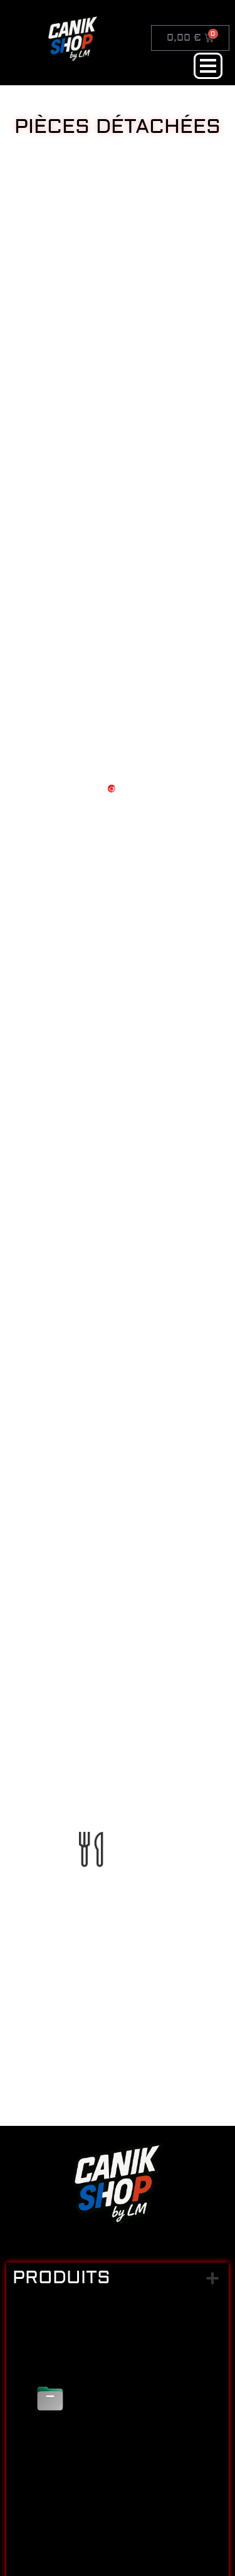 The height and width of the screenshot is (2576, 235). Describe the element at coordinates (92, 1849) in the screenshot. I see `access food and drink emoji category` at that location.